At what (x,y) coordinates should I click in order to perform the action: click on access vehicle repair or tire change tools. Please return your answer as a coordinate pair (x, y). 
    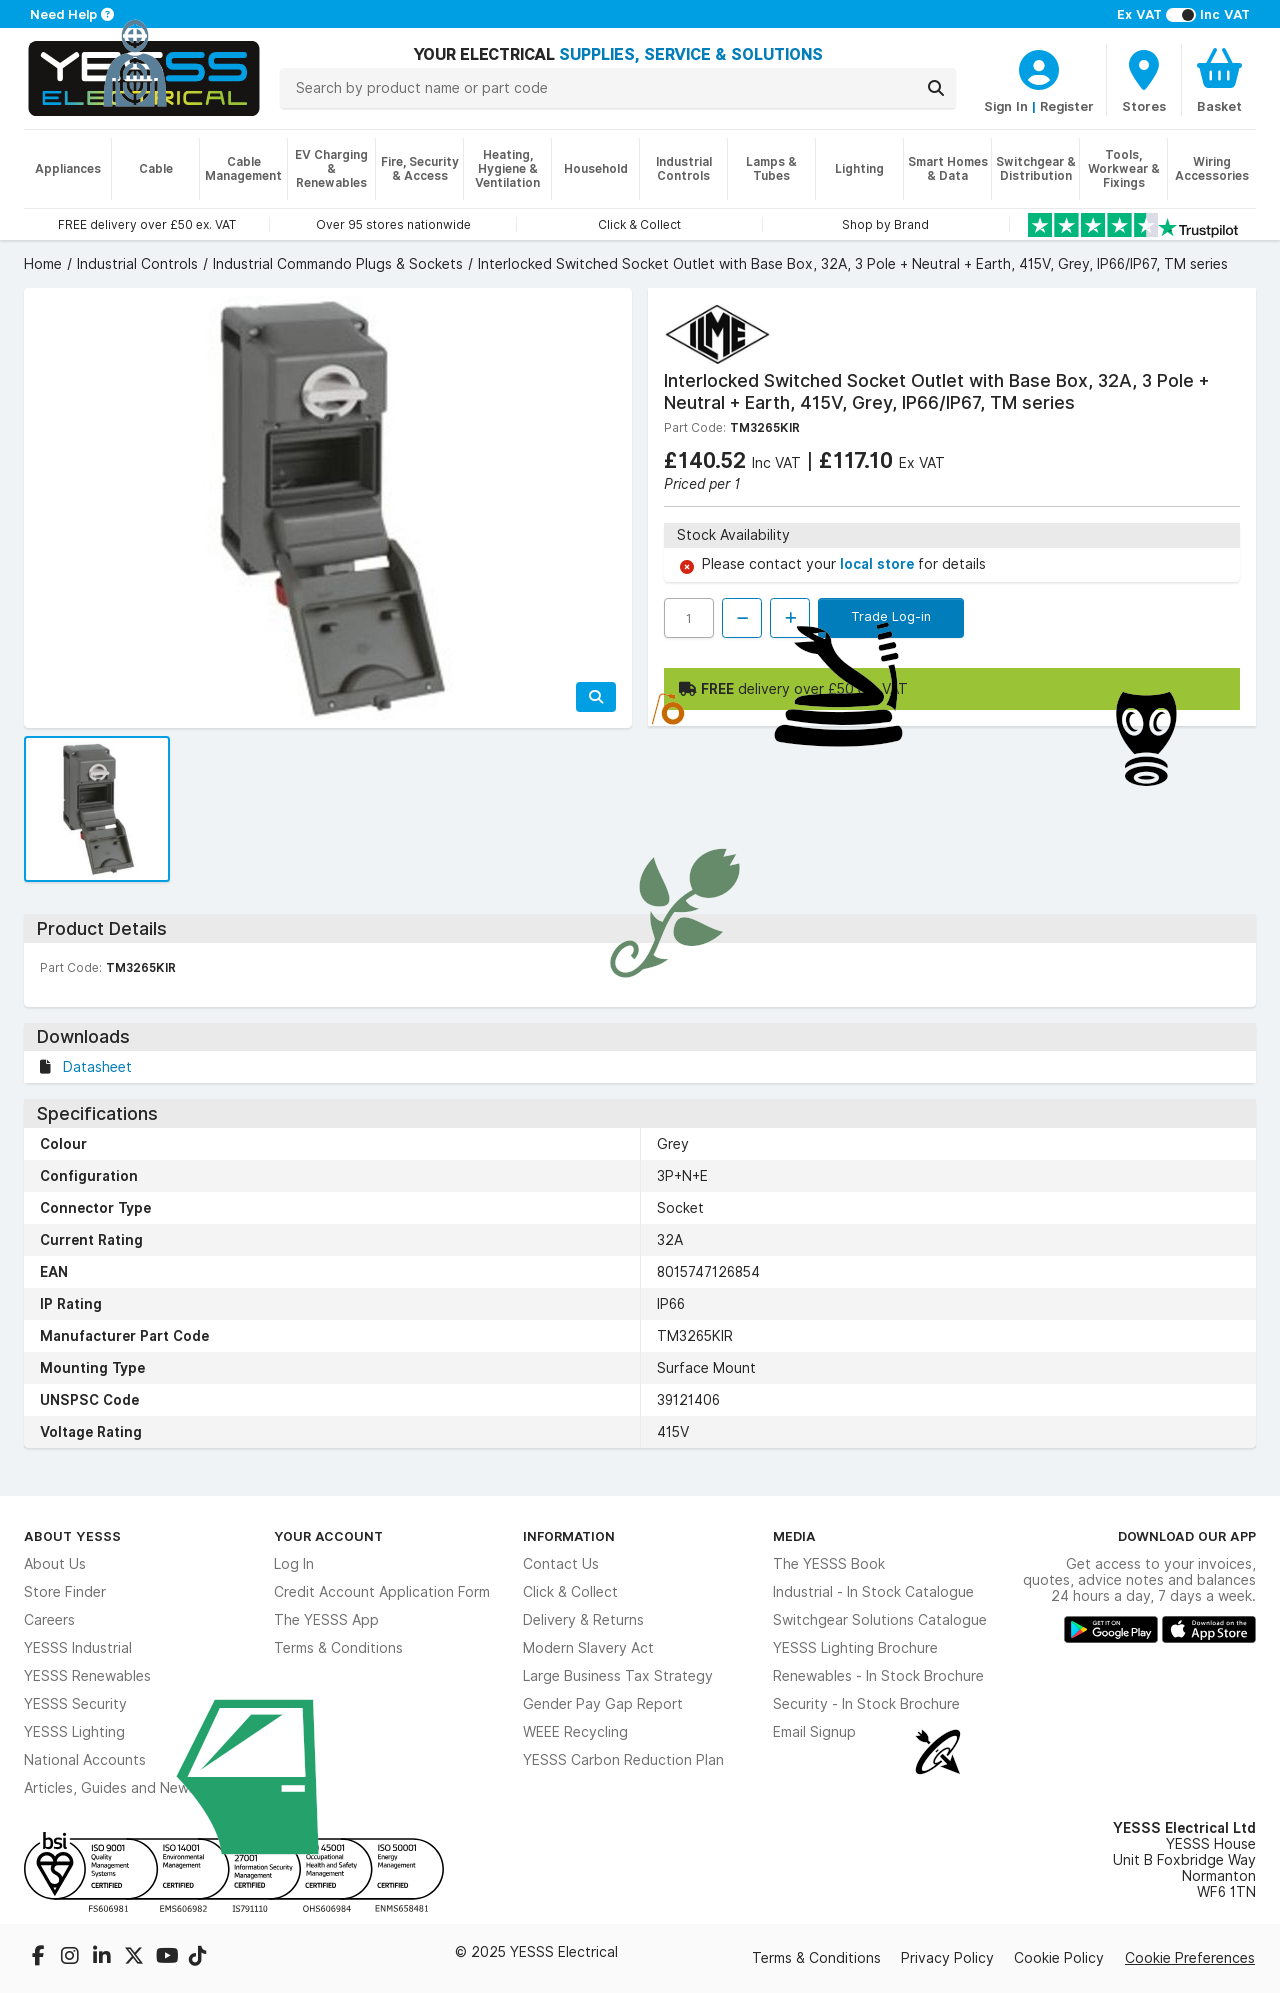
    Looking at the image, I should click on (668, 709).